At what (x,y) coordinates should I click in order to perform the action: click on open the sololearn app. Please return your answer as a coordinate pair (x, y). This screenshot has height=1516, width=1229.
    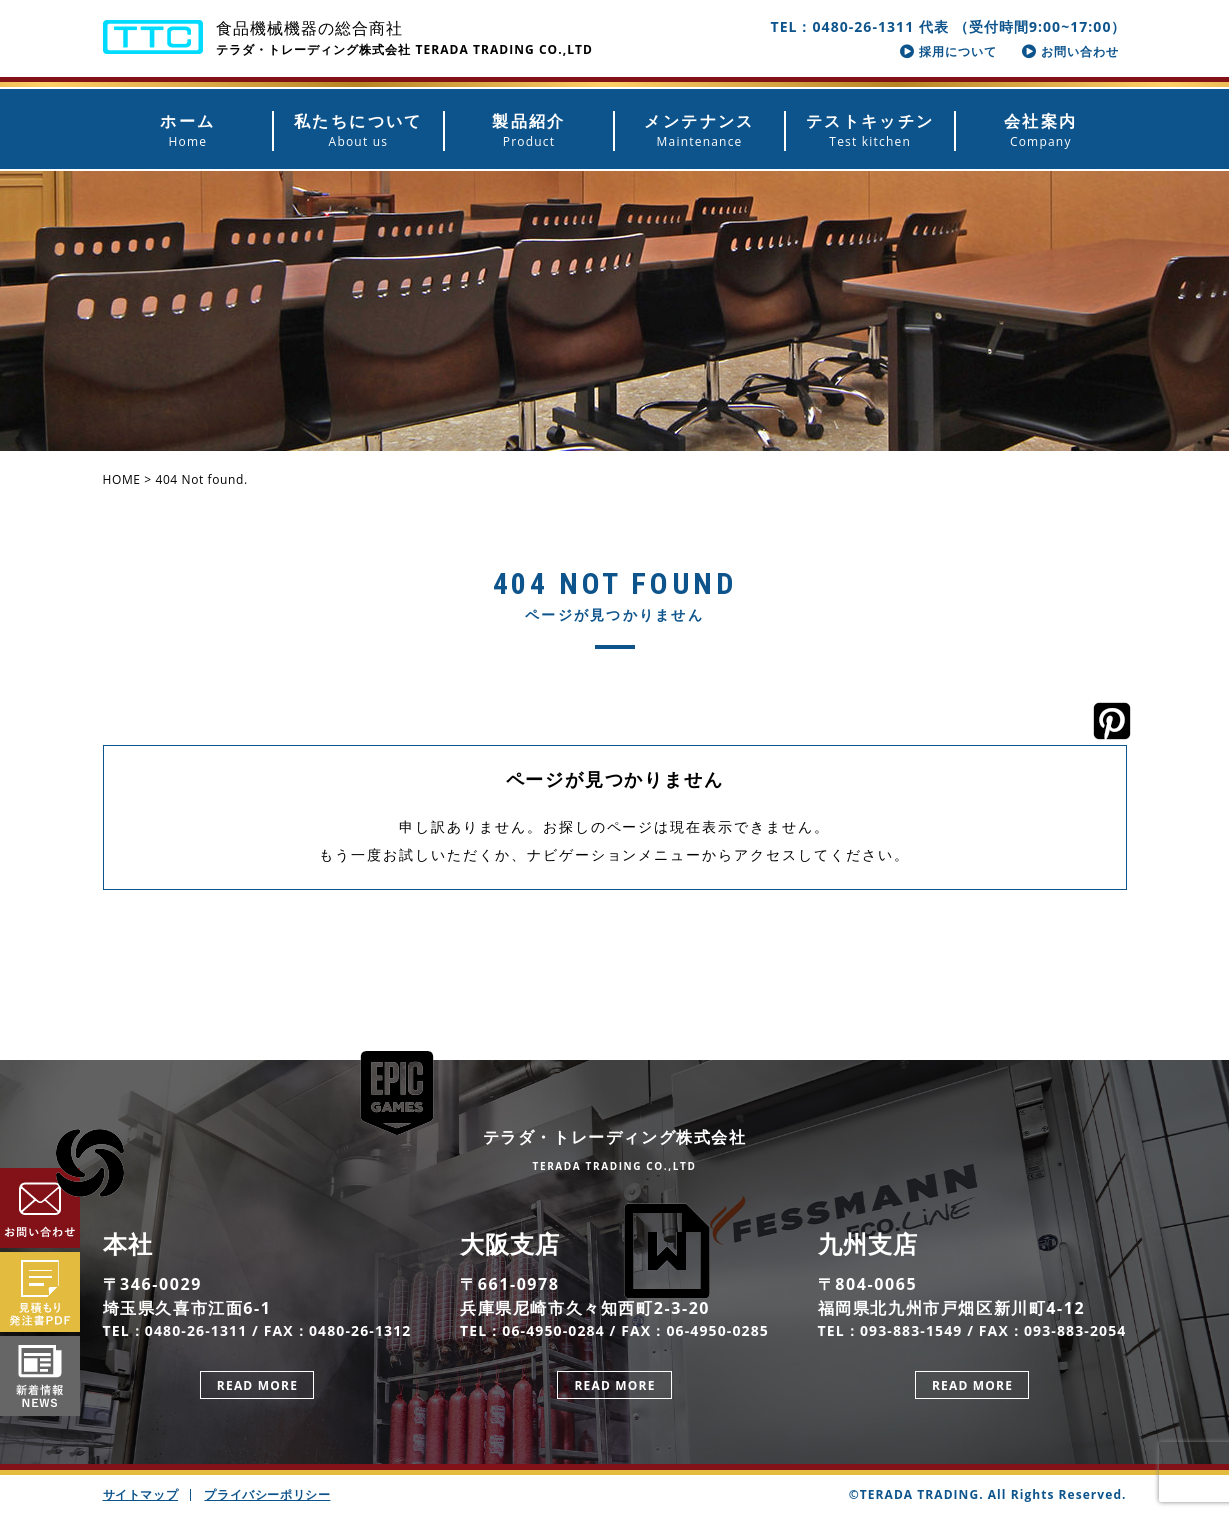
    Looking at the image, I should click on (90, 1163).